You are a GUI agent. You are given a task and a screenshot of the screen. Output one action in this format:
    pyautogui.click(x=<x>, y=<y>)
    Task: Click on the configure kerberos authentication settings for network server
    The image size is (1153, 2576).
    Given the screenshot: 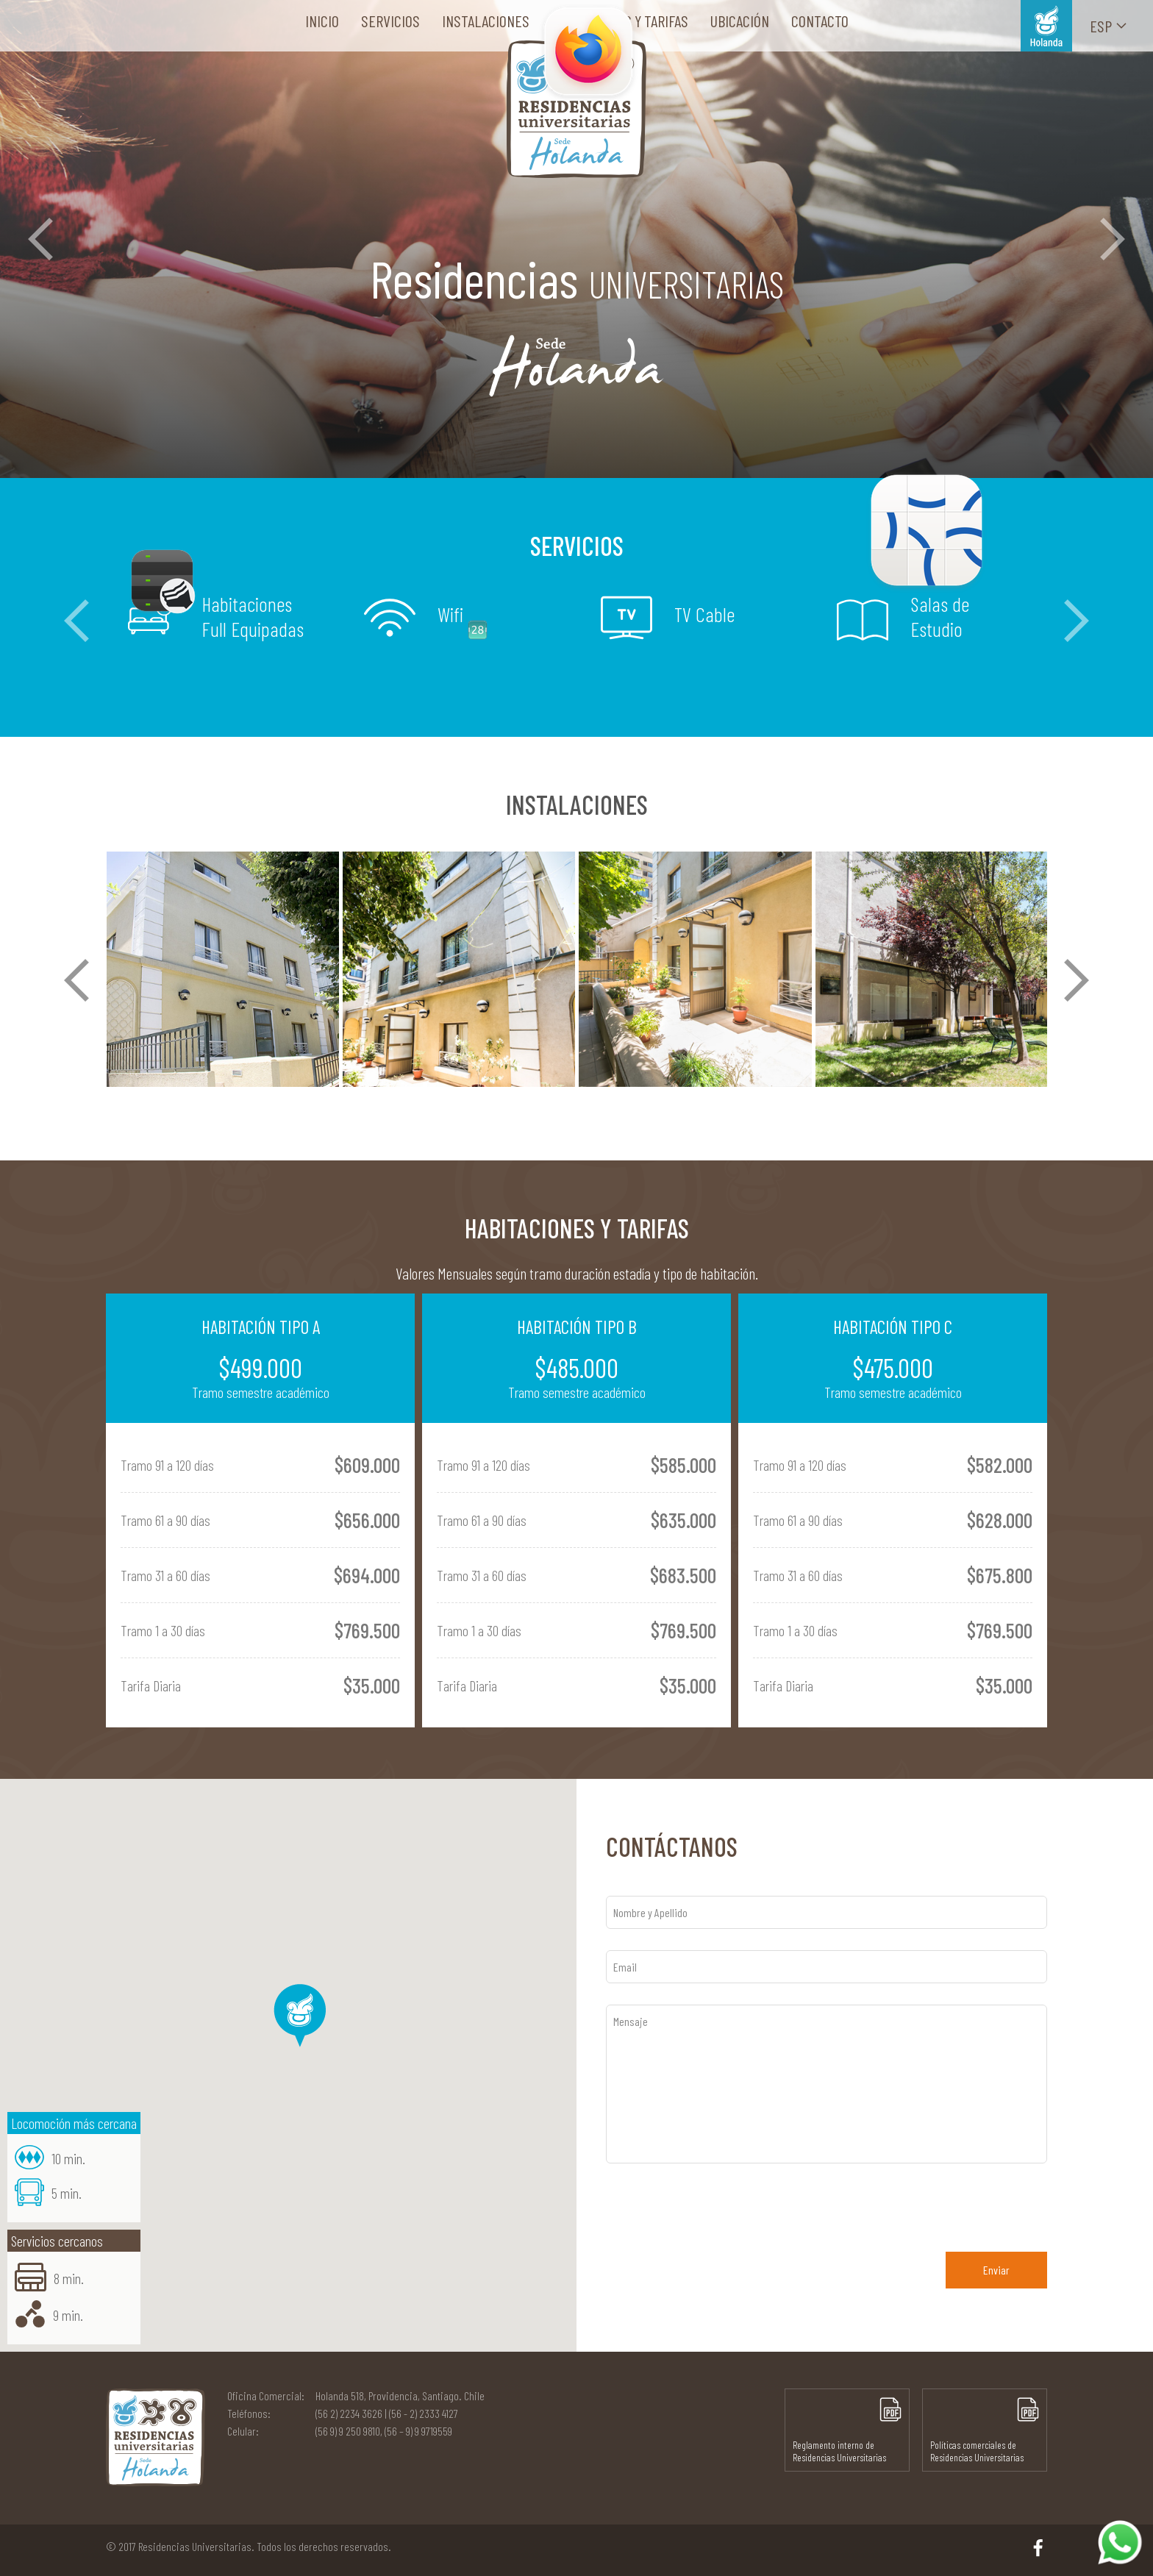 What is the action you would take?
    pyautogui.click(x=162, y=580)
    